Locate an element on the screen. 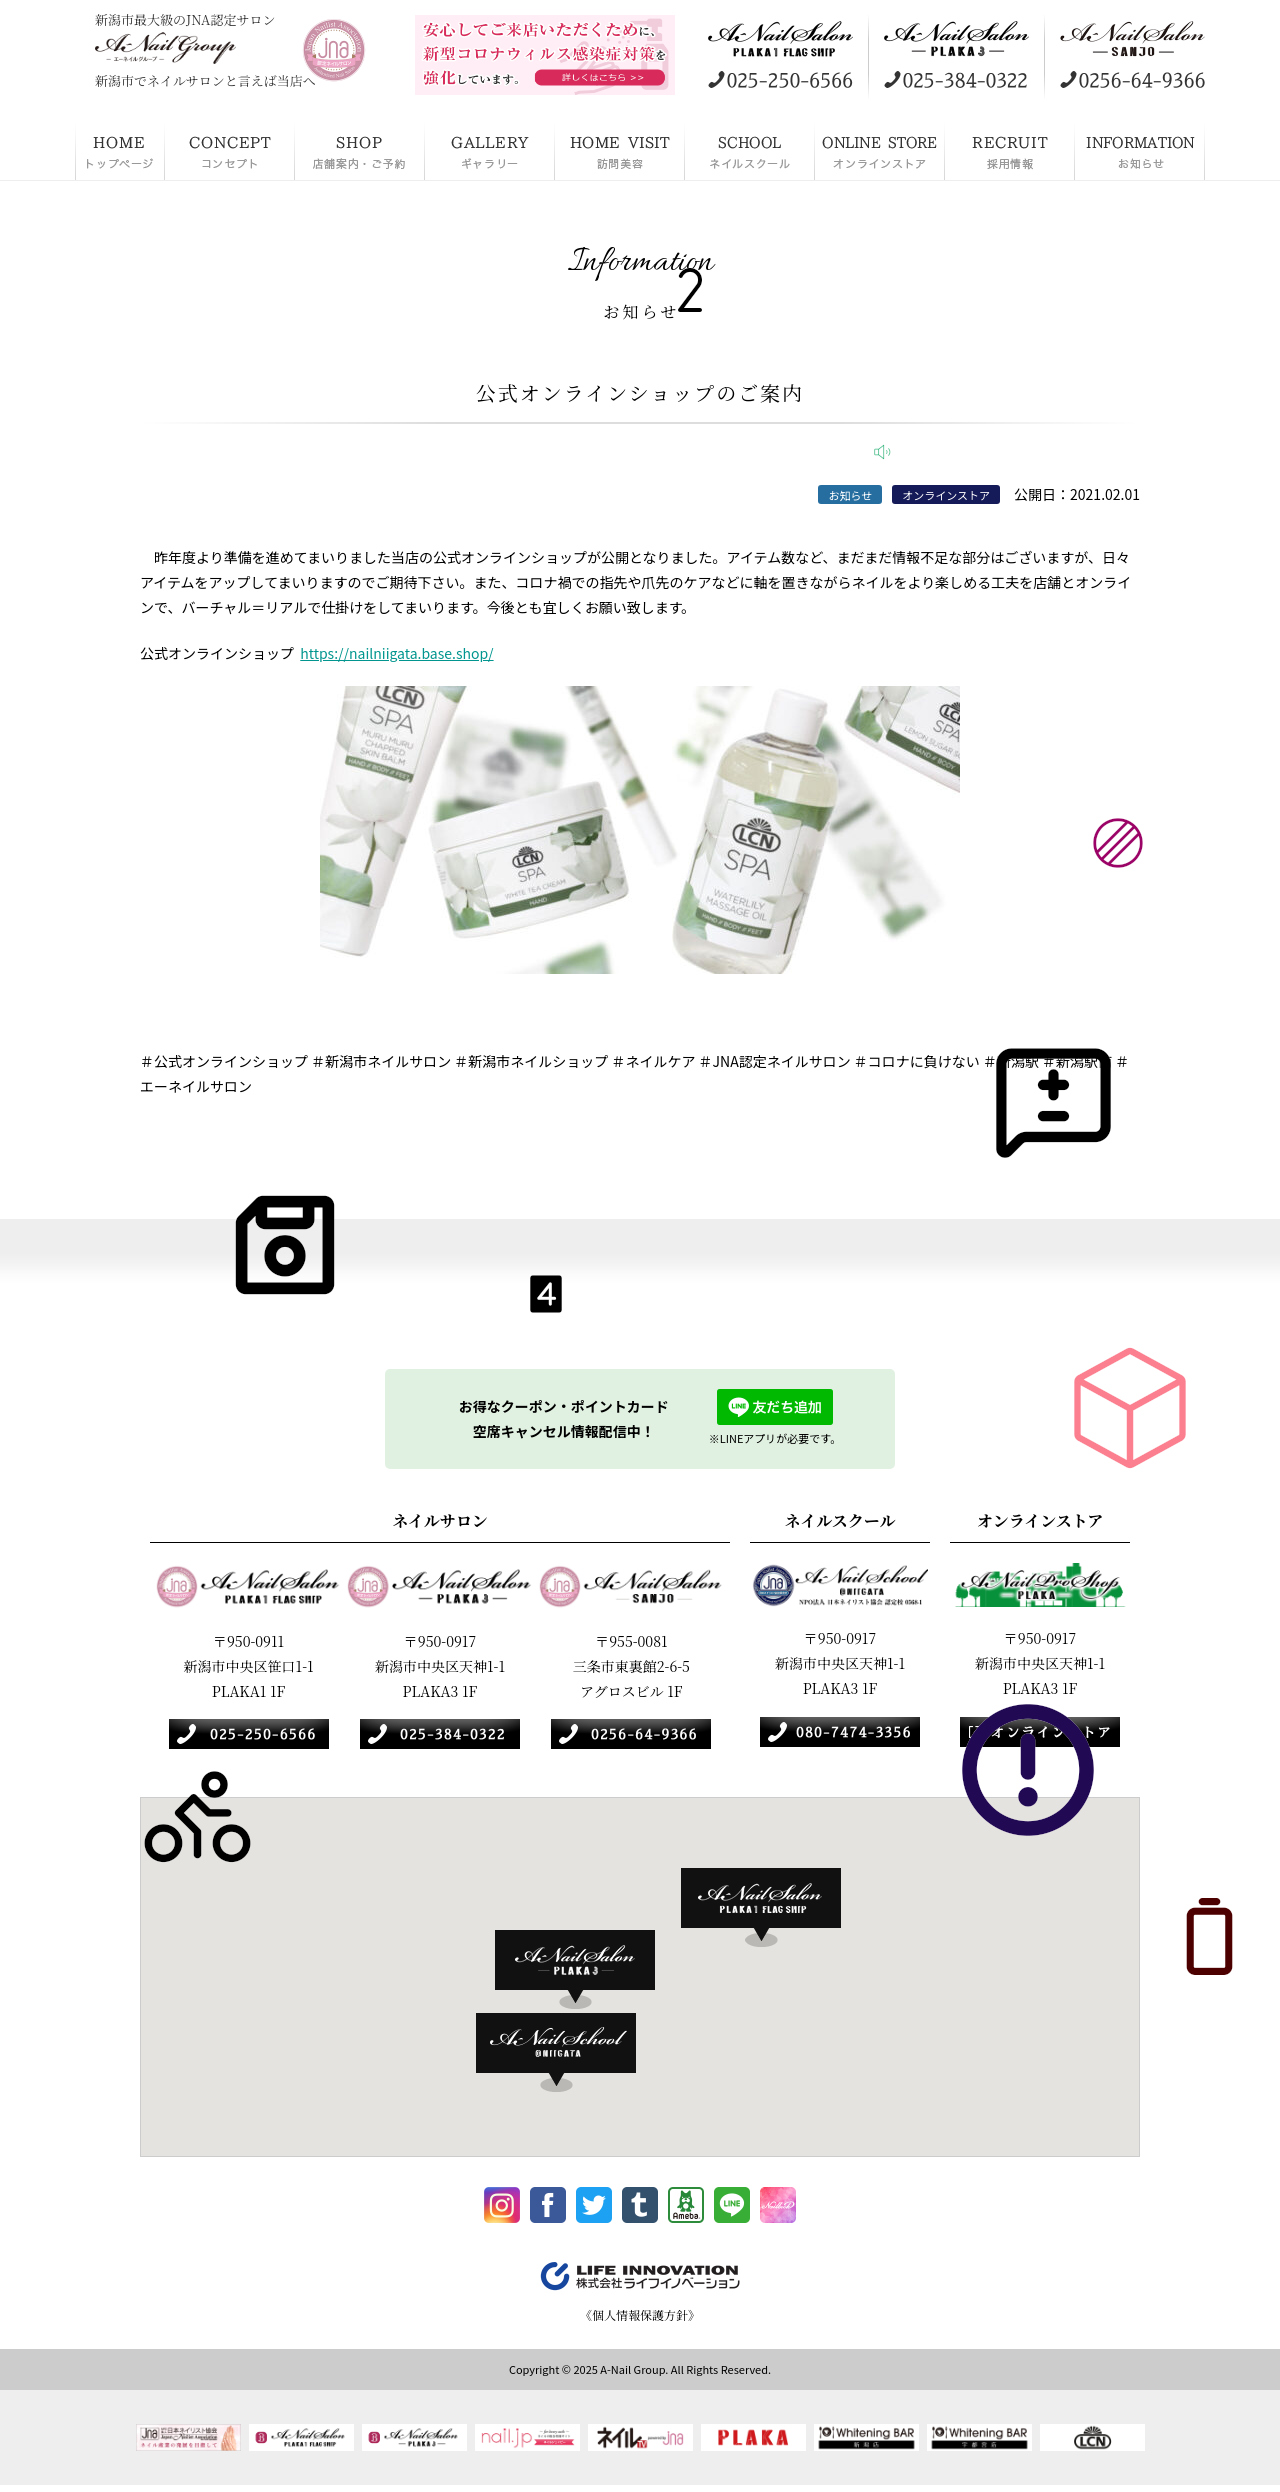 Image resolution: width=1280 pixels, height=2492 pixels. indicates step four in a multi-step process is located at coordinates (546, 1294).